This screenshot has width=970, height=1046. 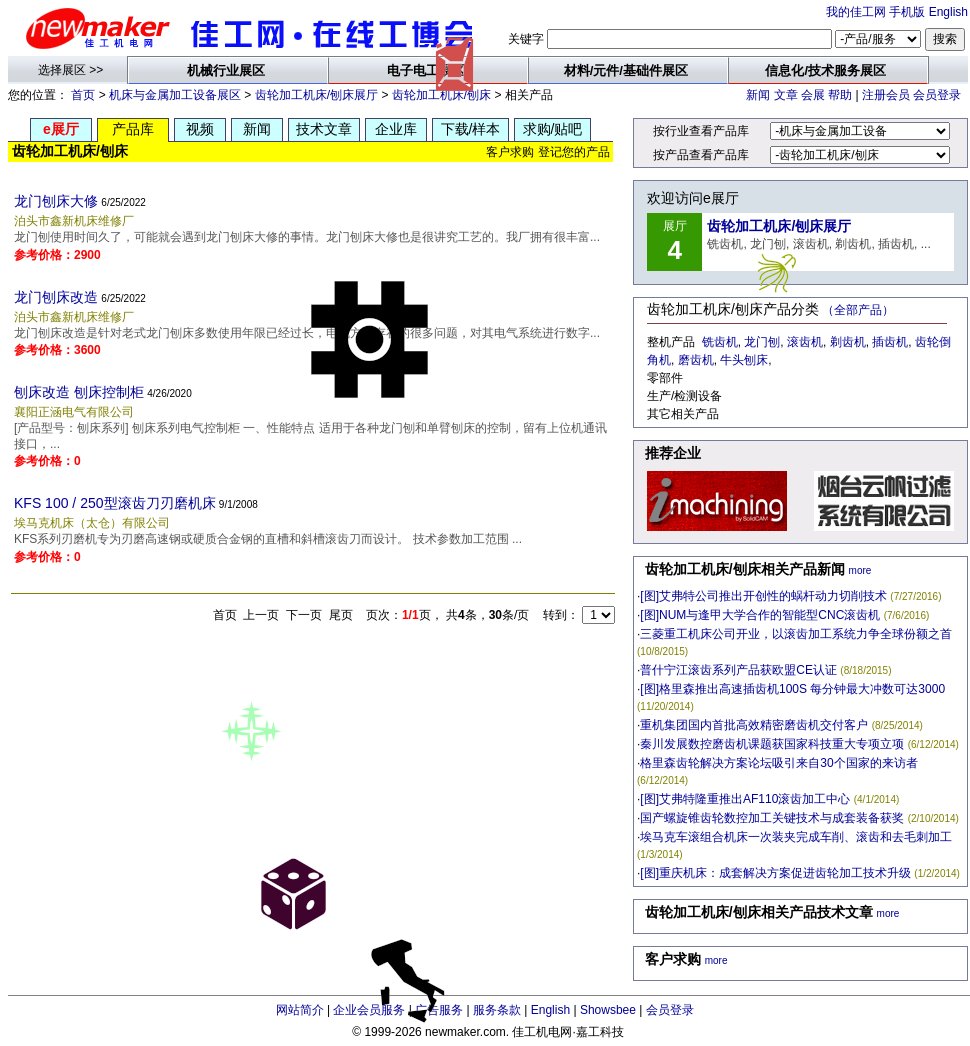 I want to click on fuel or gas container item in game inventory, so click(x=454, y=62).